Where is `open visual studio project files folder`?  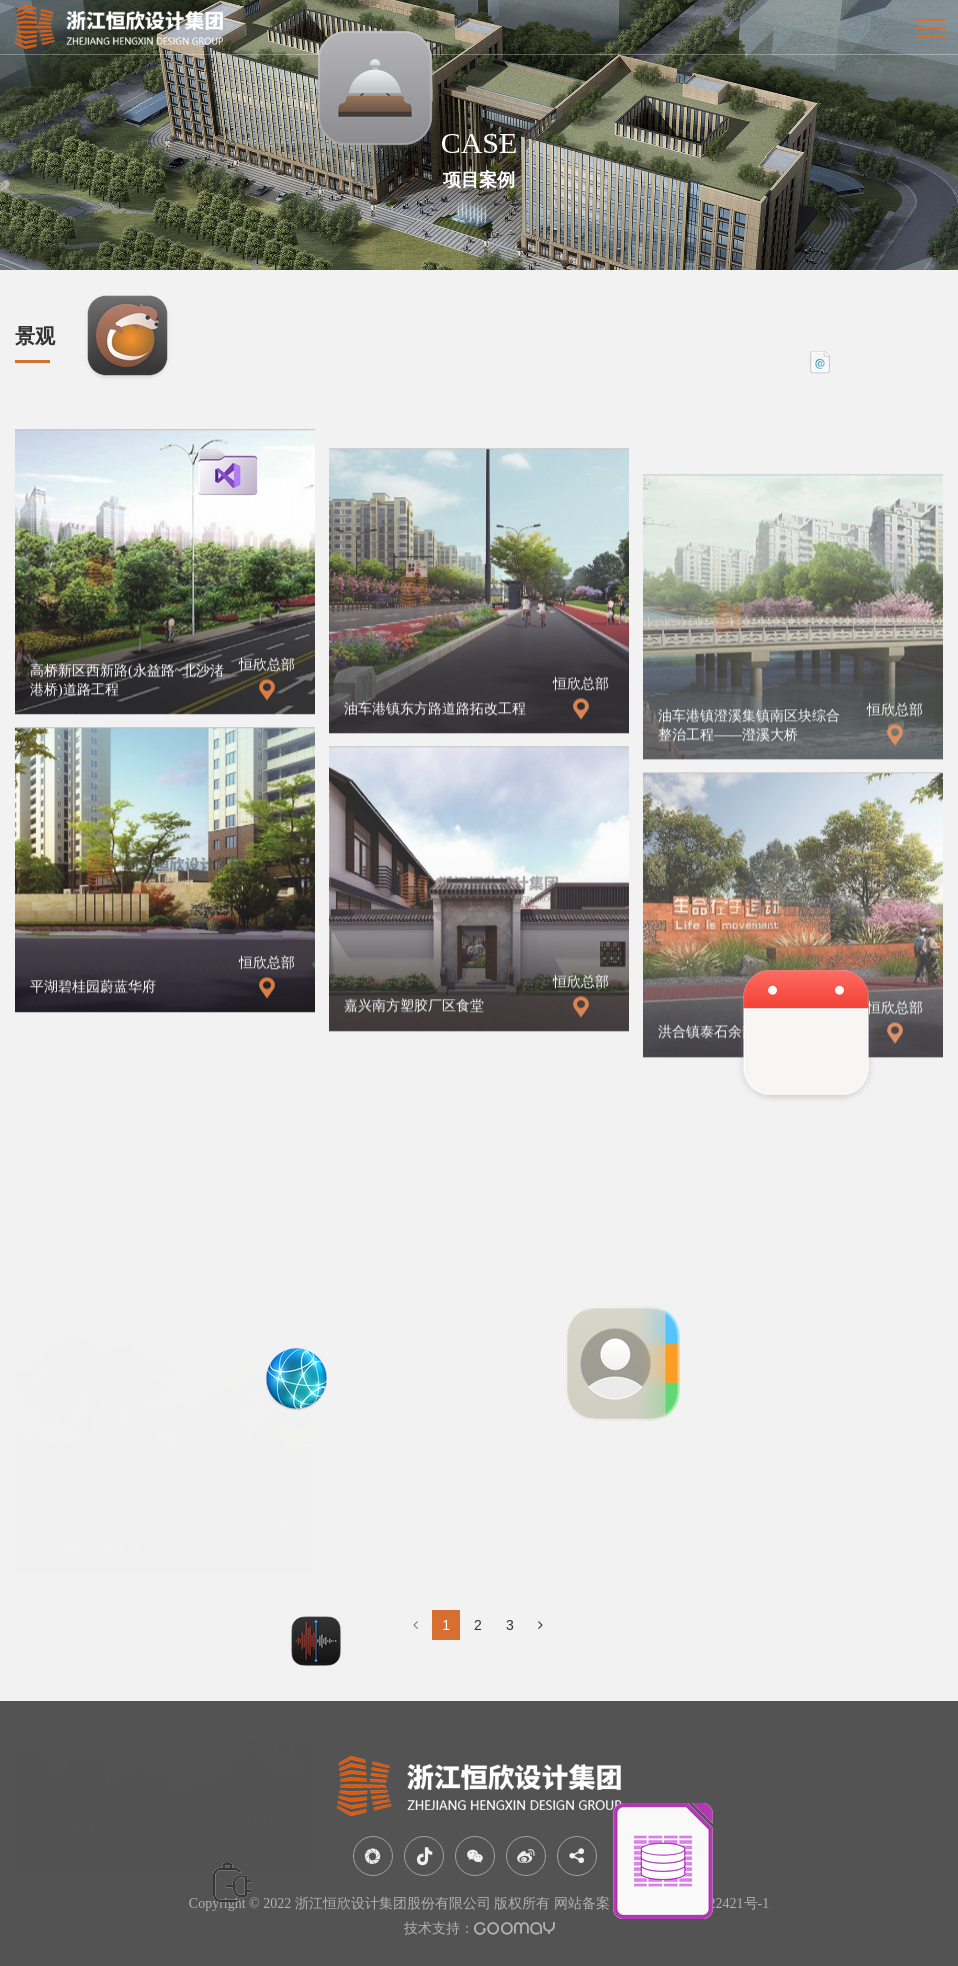
open visual studio project files folder is located at coordinates (227, 473).